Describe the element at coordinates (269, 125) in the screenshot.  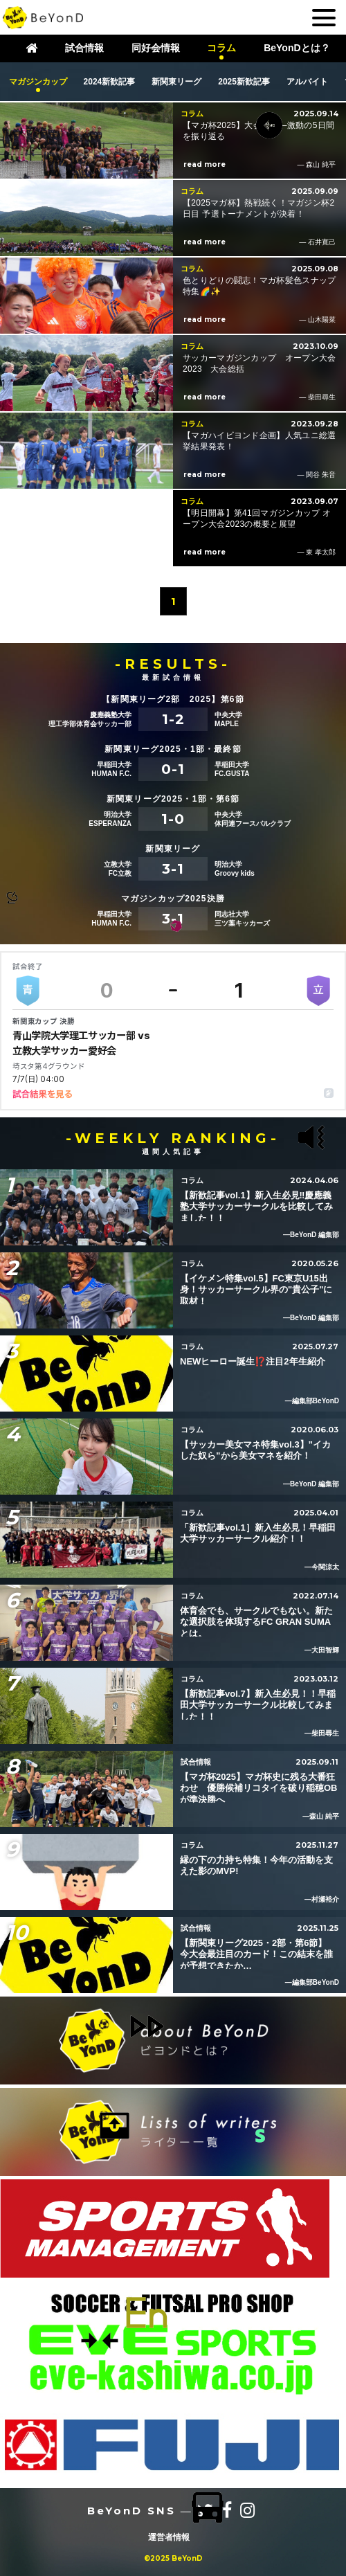
I see `go back to the previous screen` at that location.